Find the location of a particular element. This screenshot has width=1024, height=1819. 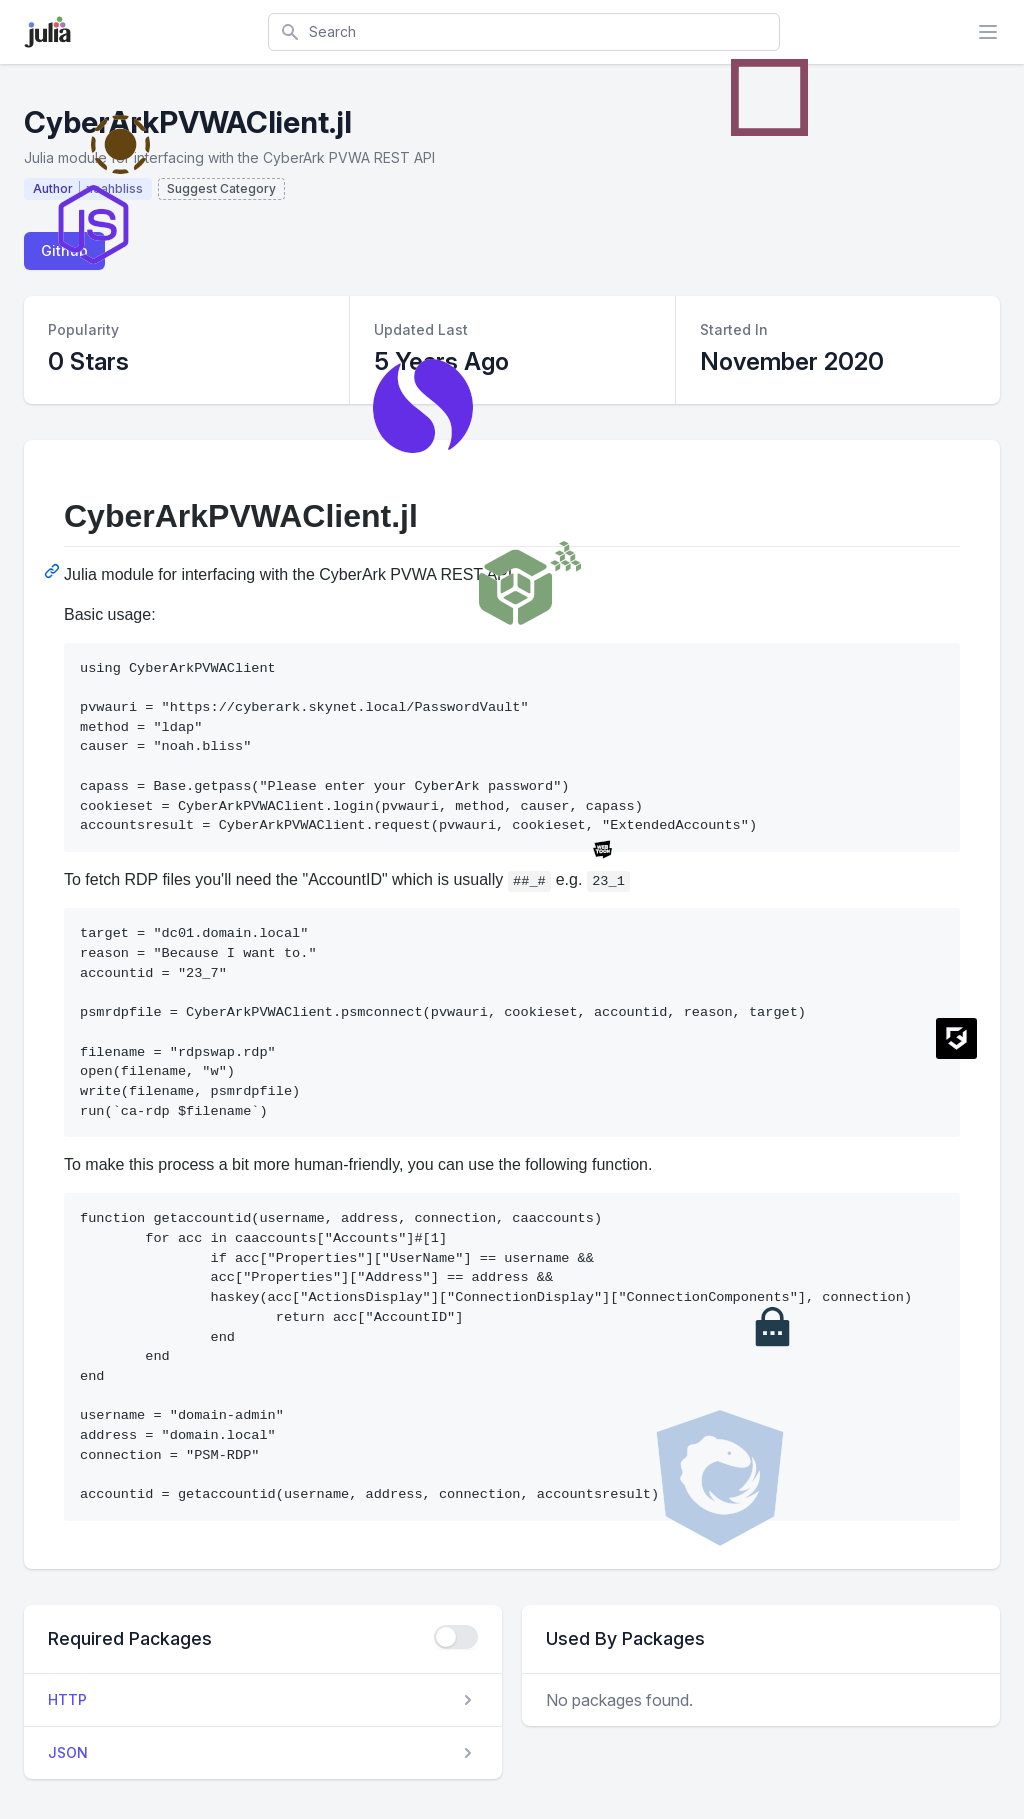

Node.js runtime environment logo is located at coordinates (93, 224).